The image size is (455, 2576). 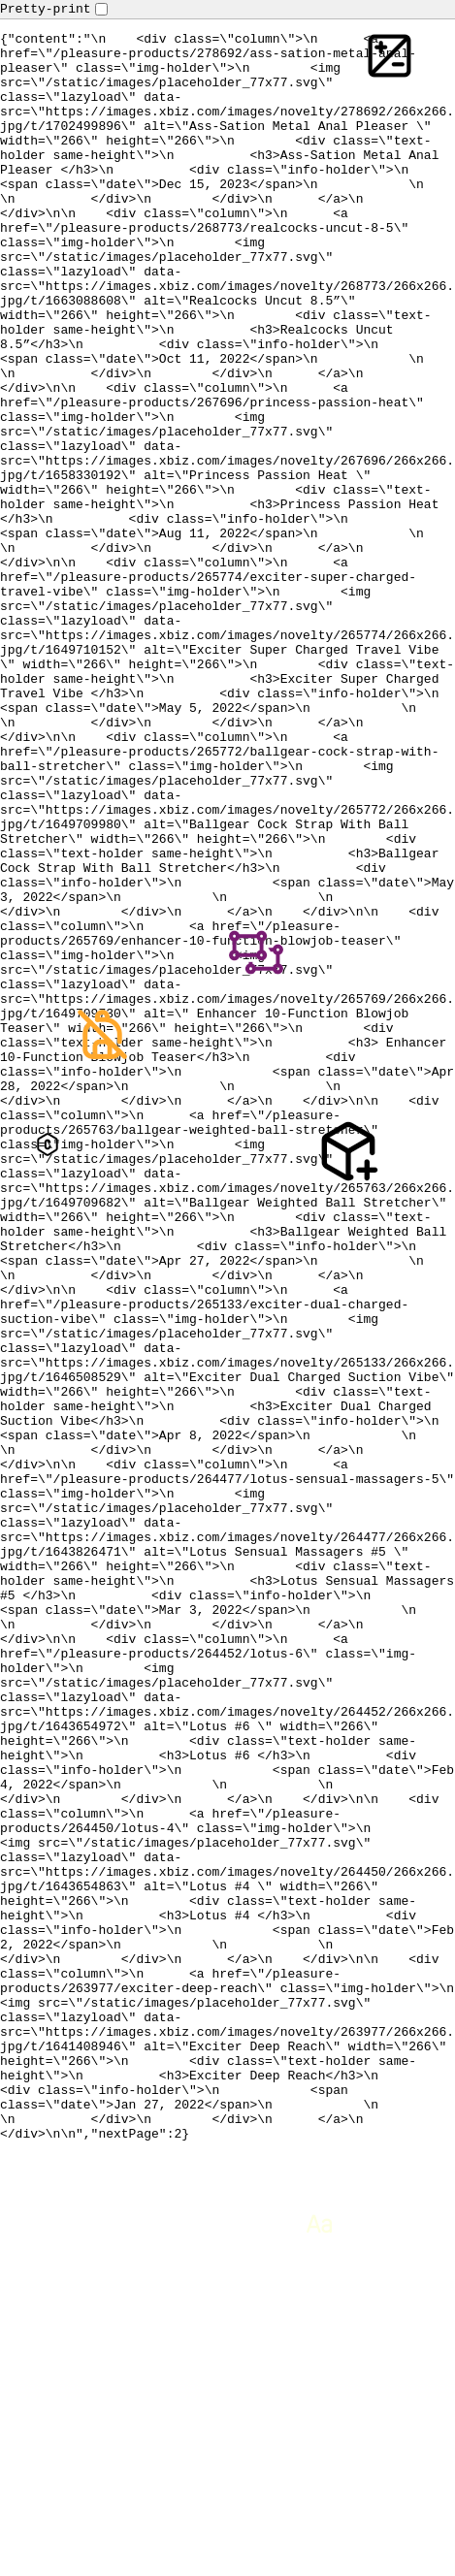 What do you see at coordinates (348, 1151) in the screenshot?
I see `add a new 3D object or model` at bounding box center [348, 1151].